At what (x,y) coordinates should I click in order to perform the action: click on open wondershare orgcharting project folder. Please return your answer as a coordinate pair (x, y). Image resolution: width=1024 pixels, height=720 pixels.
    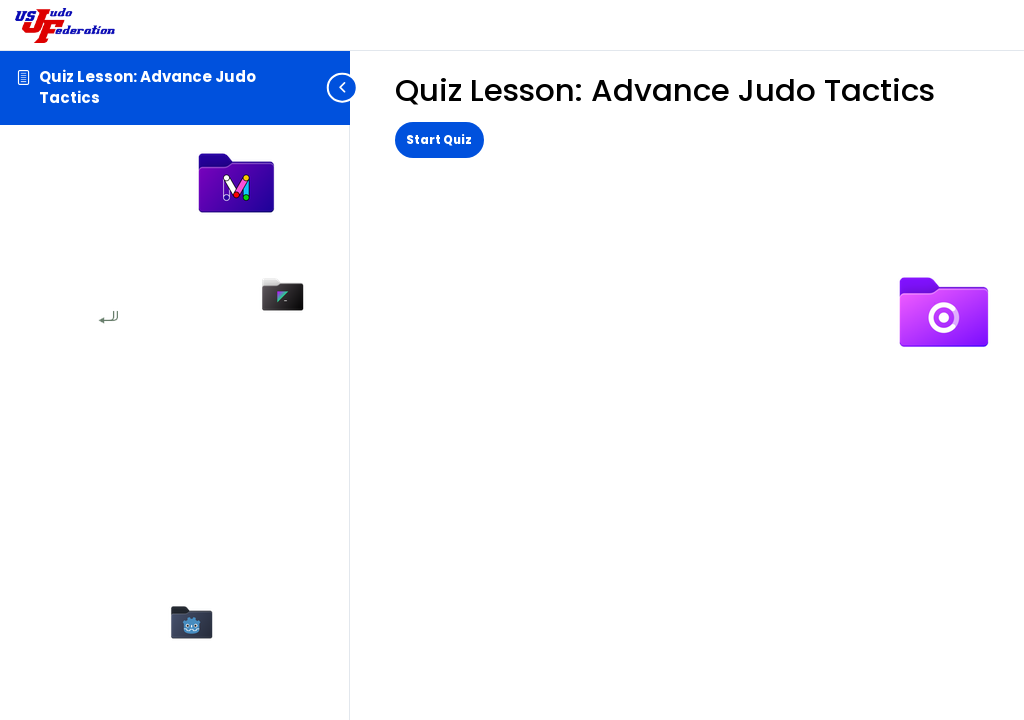
    Looking at the image, I should click on (943, 314).